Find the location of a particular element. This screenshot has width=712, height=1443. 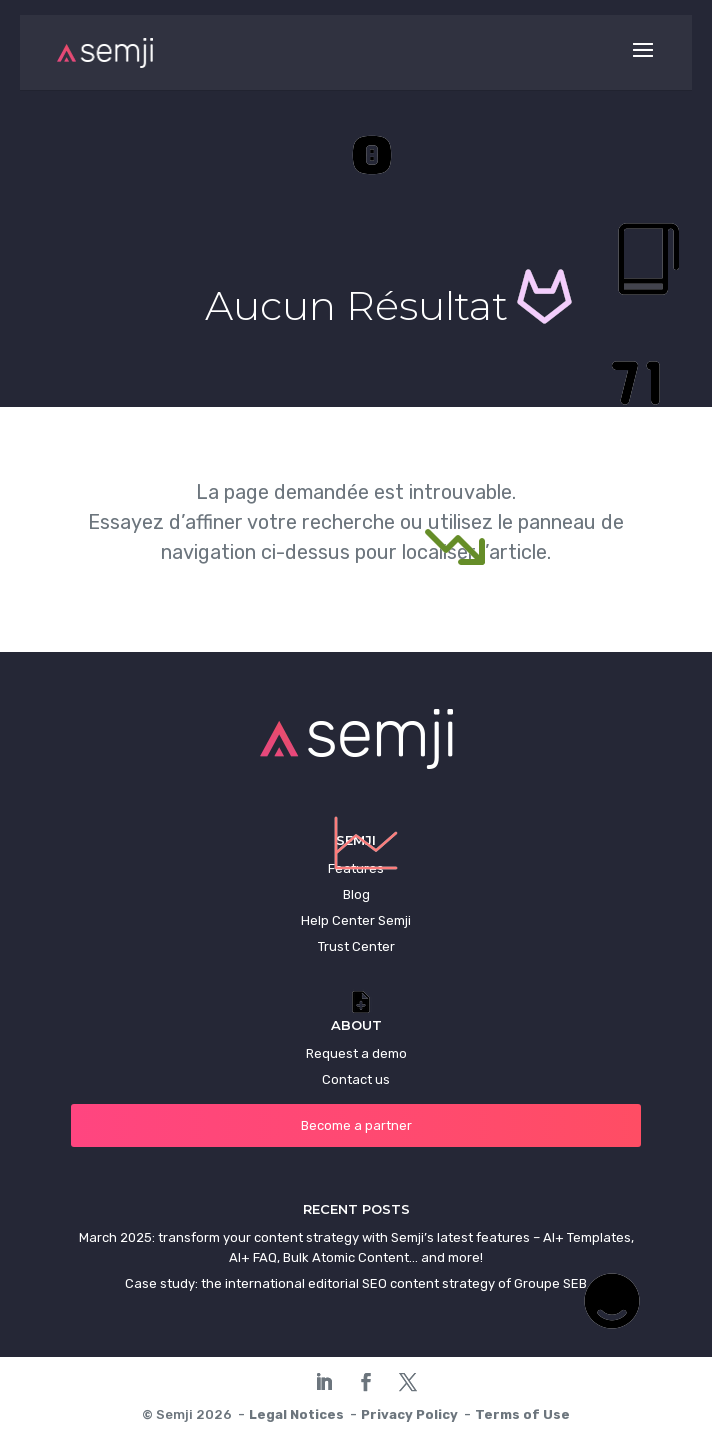

indicates item number 71 in a list or sequence is located at coordinates (638, 383).